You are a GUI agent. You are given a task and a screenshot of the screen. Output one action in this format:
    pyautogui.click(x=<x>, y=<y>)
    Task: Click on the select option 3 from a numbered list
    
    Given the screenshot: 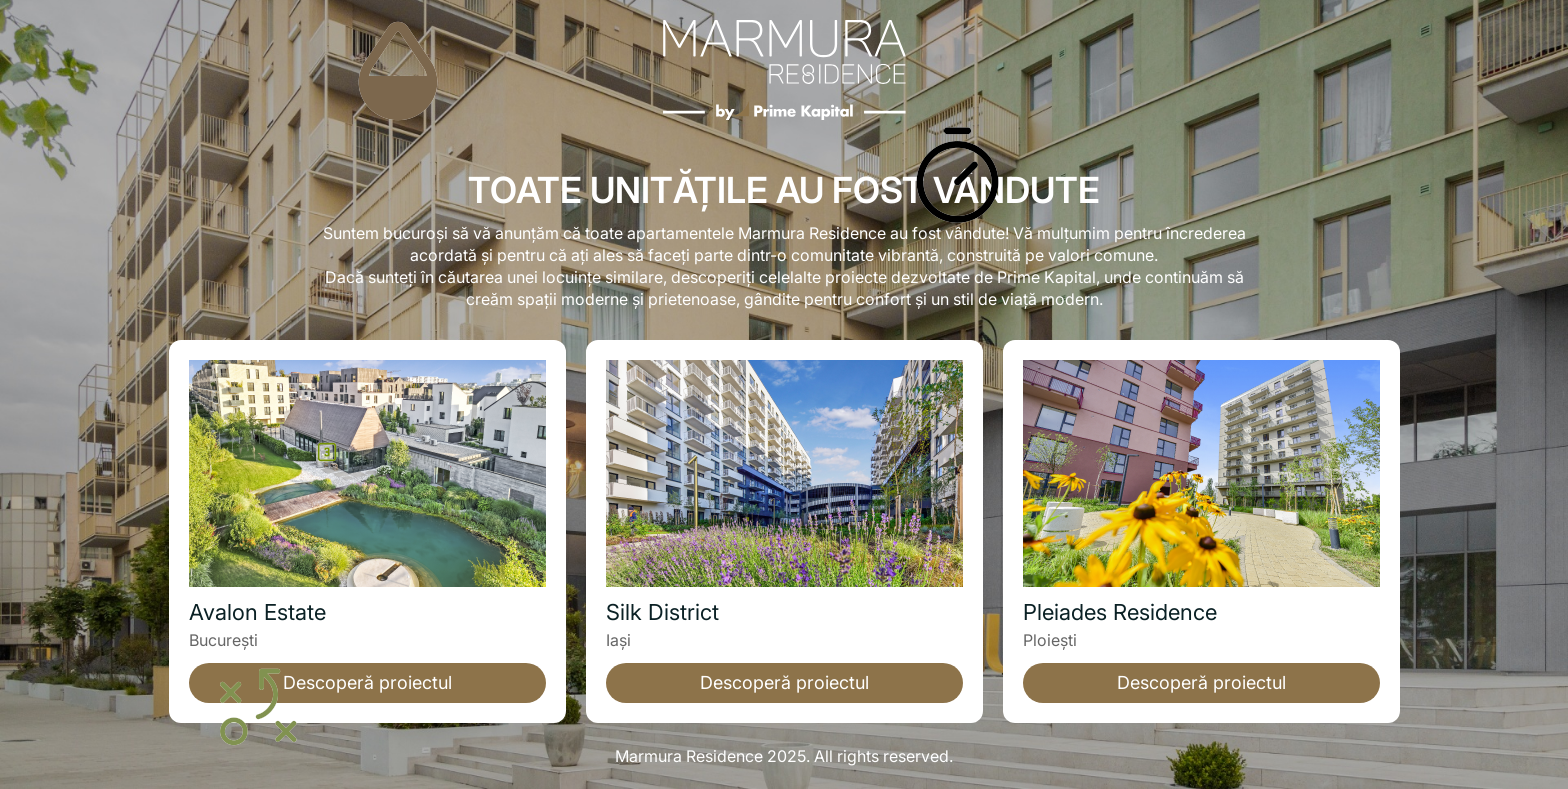 What is the action you would take?
    pyautogui.click(x=327, y=452)
    